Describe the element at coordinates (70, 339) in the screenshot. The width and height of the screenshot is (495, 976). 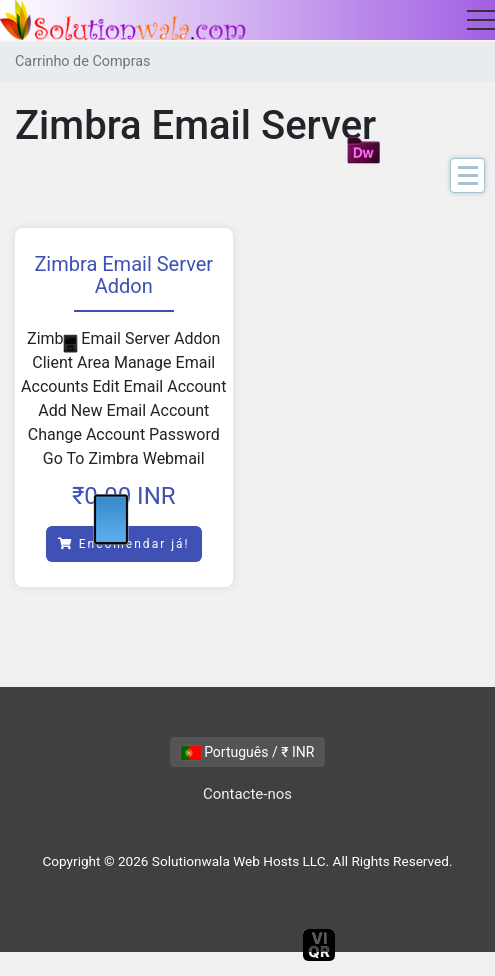
I see `iPod nano device connected` at that location.